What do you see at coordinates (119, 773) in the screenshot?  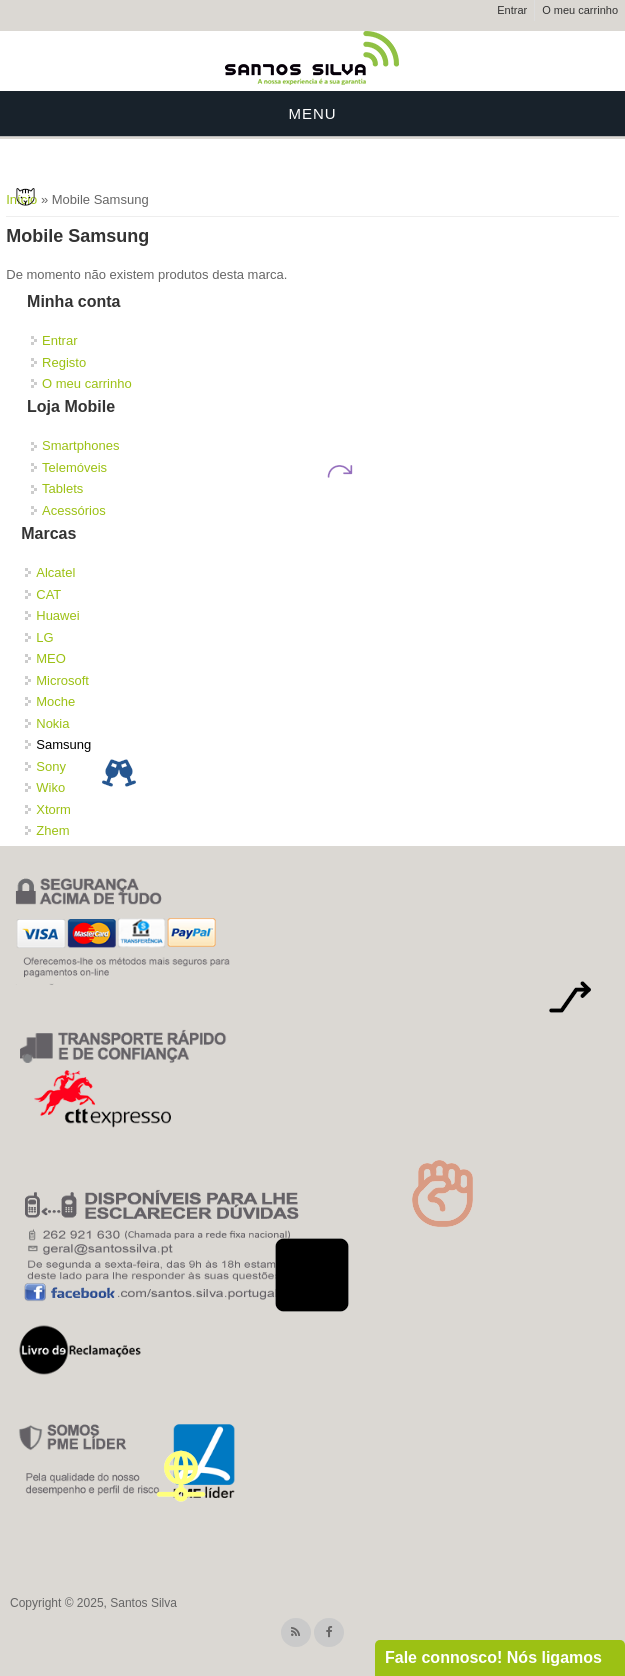 I see `celebrate an achievement or milestone` at bounding box center [119, 773].